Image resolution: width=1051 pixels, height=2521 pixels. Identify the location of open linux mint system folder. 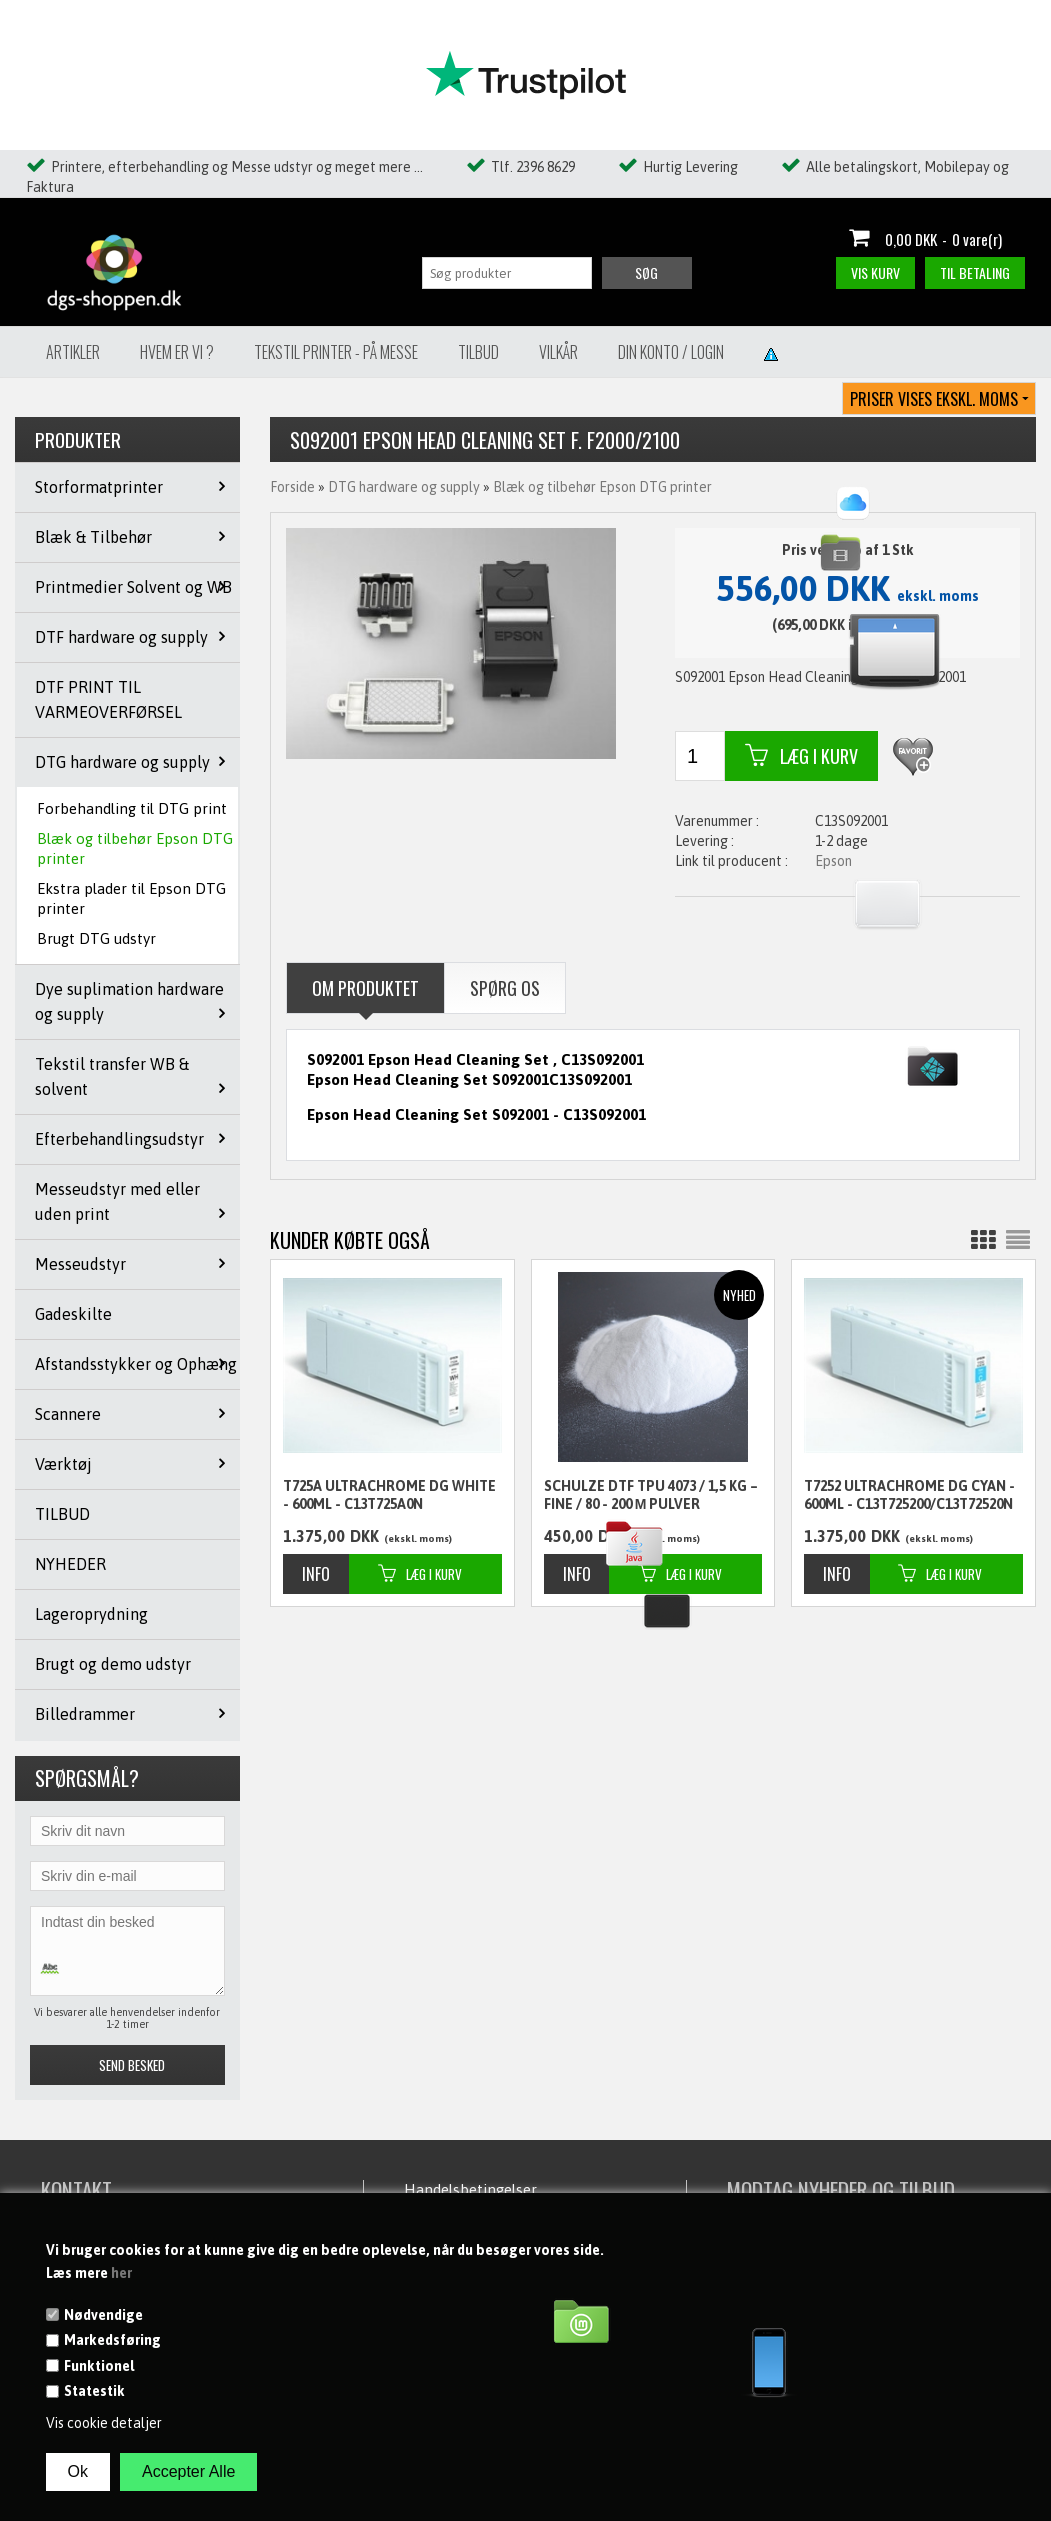
(581, 2323).